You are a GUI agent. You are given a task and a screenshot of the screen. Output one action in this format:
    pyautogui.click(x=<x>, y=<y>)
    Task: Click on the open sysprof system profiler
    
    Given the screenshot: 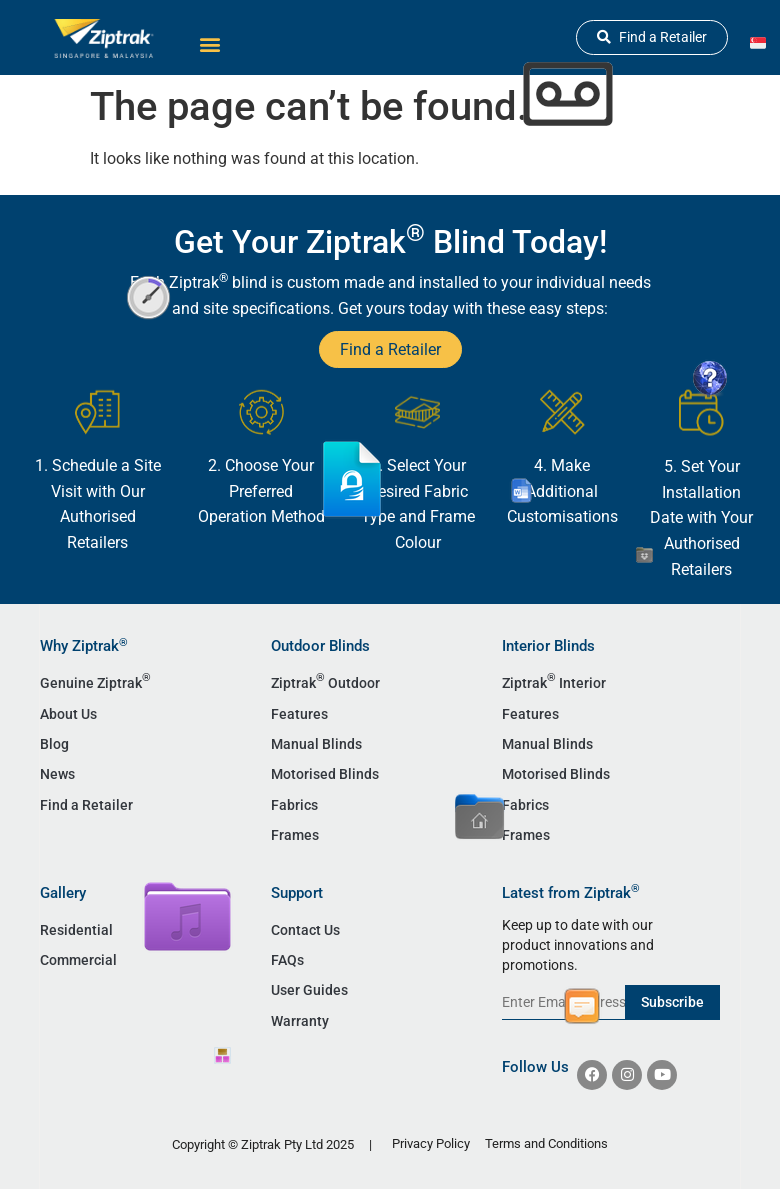 What is the action you would take?
    pyautogui.click(x=148, y=297)
    